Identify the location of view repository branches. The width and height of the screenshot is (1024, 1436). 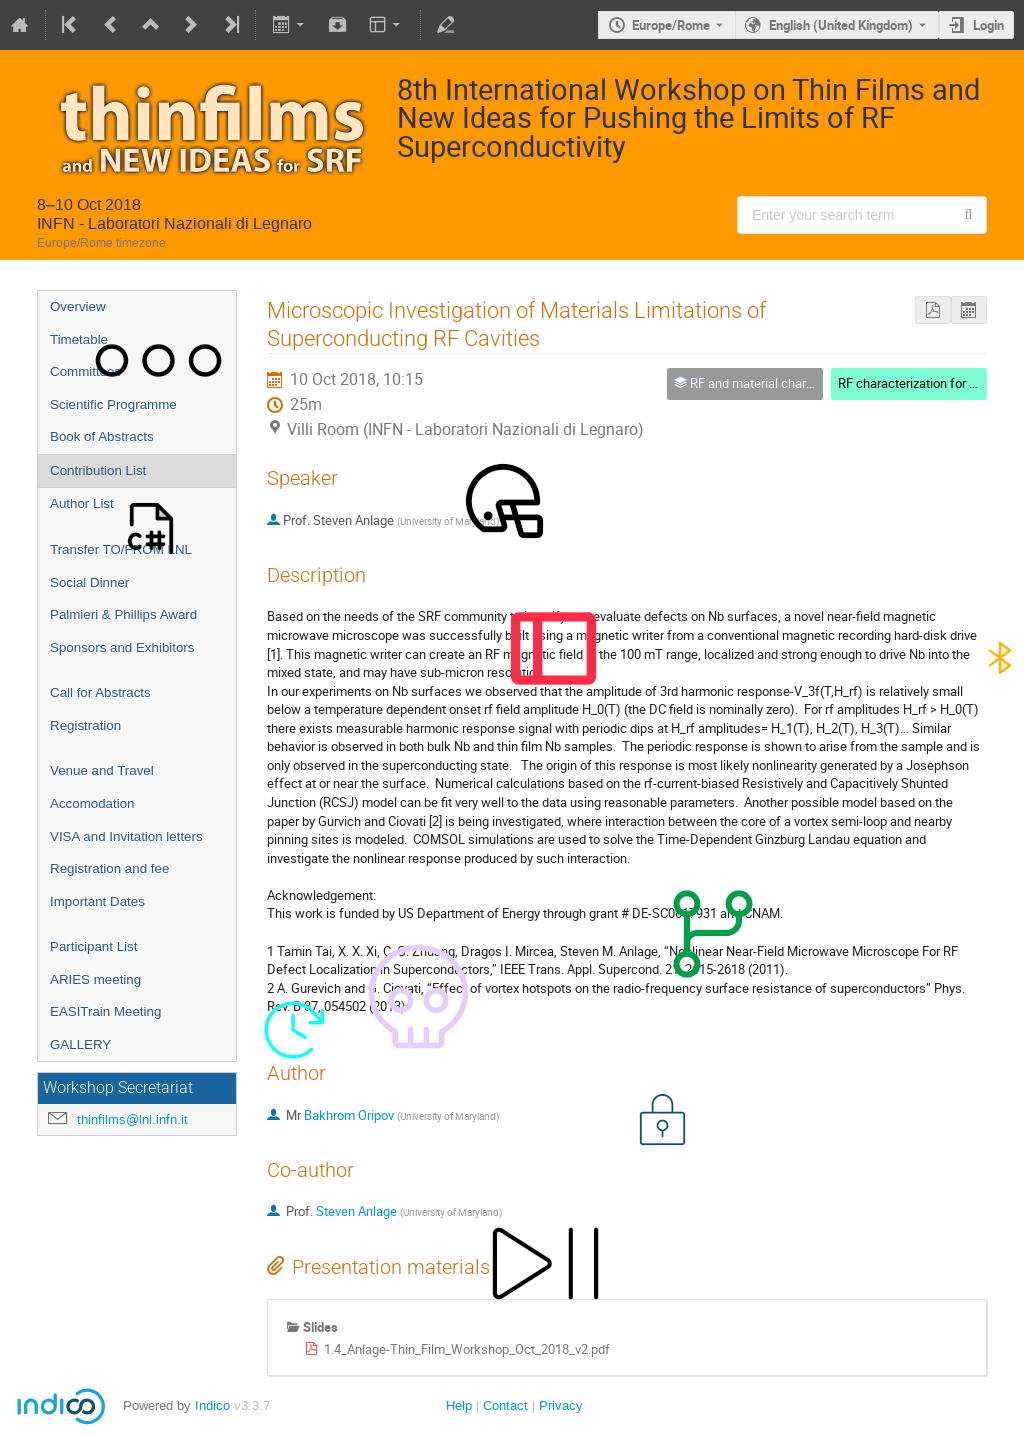
(713, 934).